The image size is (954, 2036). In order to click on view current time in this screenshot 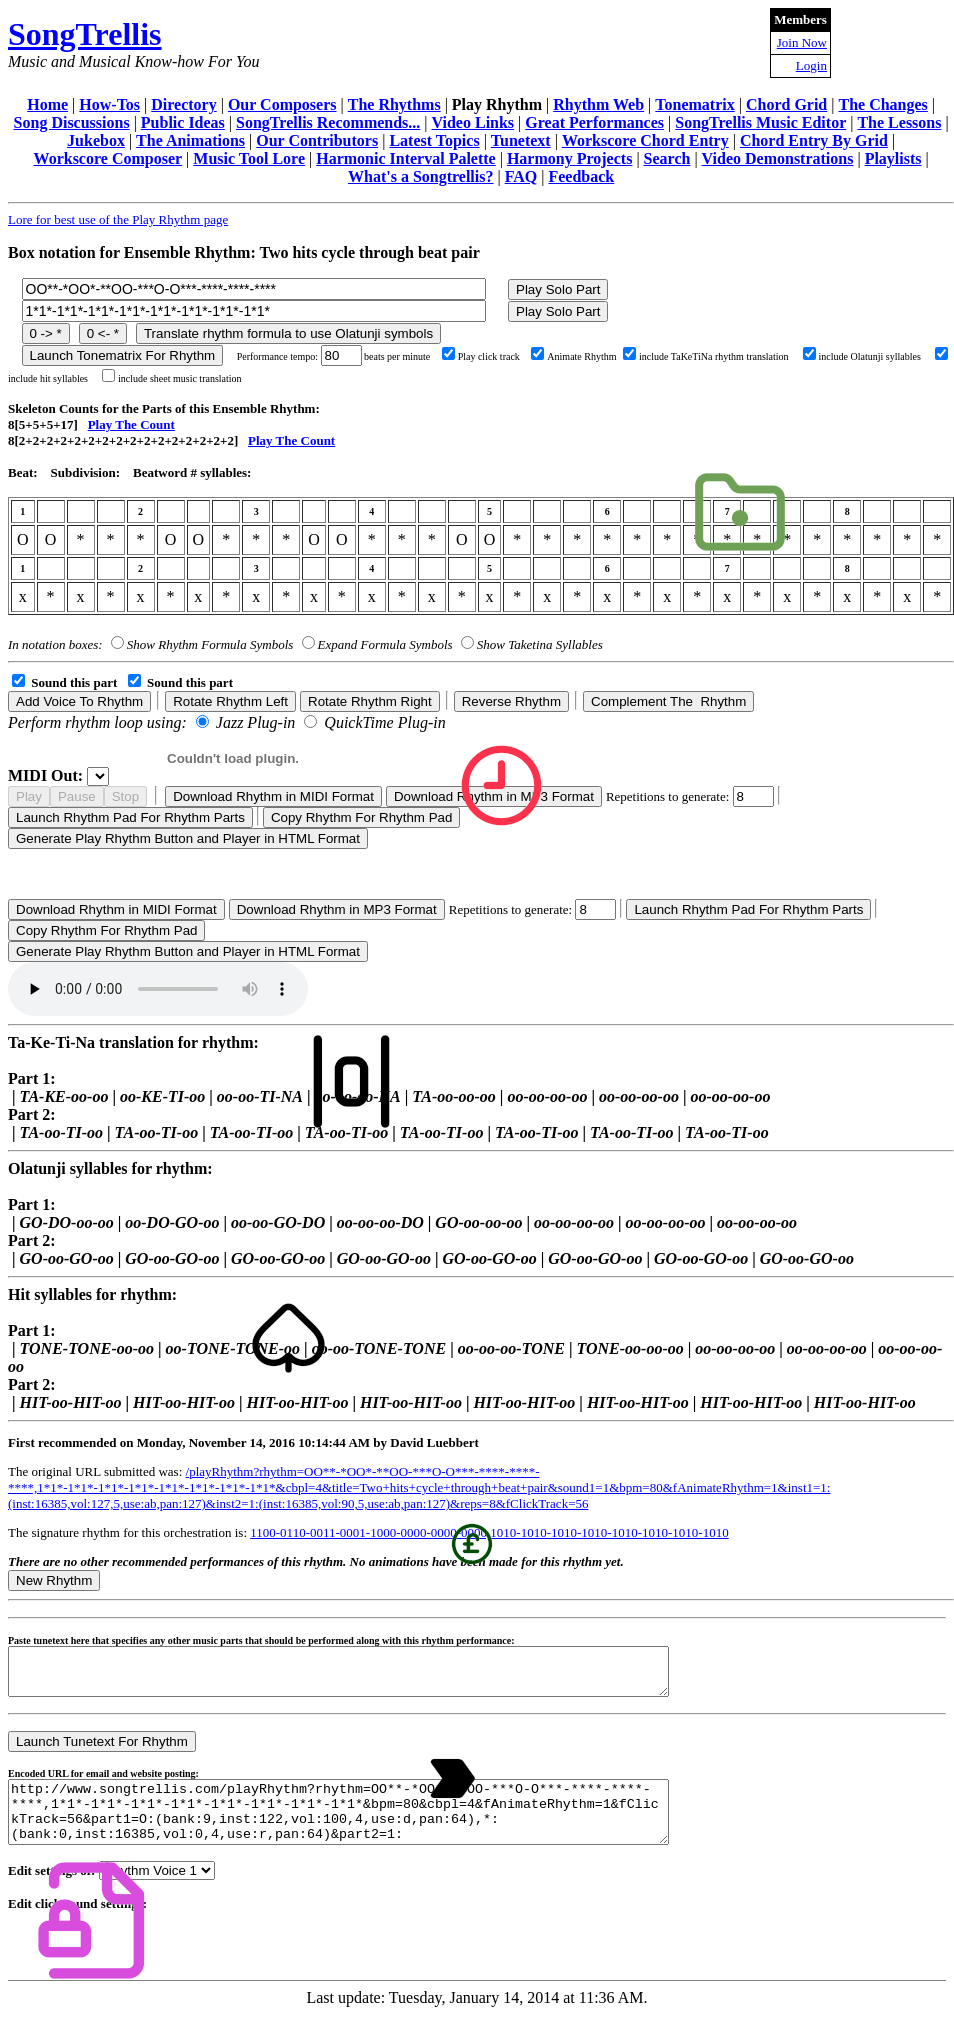, I will do `click(501, 785)`.